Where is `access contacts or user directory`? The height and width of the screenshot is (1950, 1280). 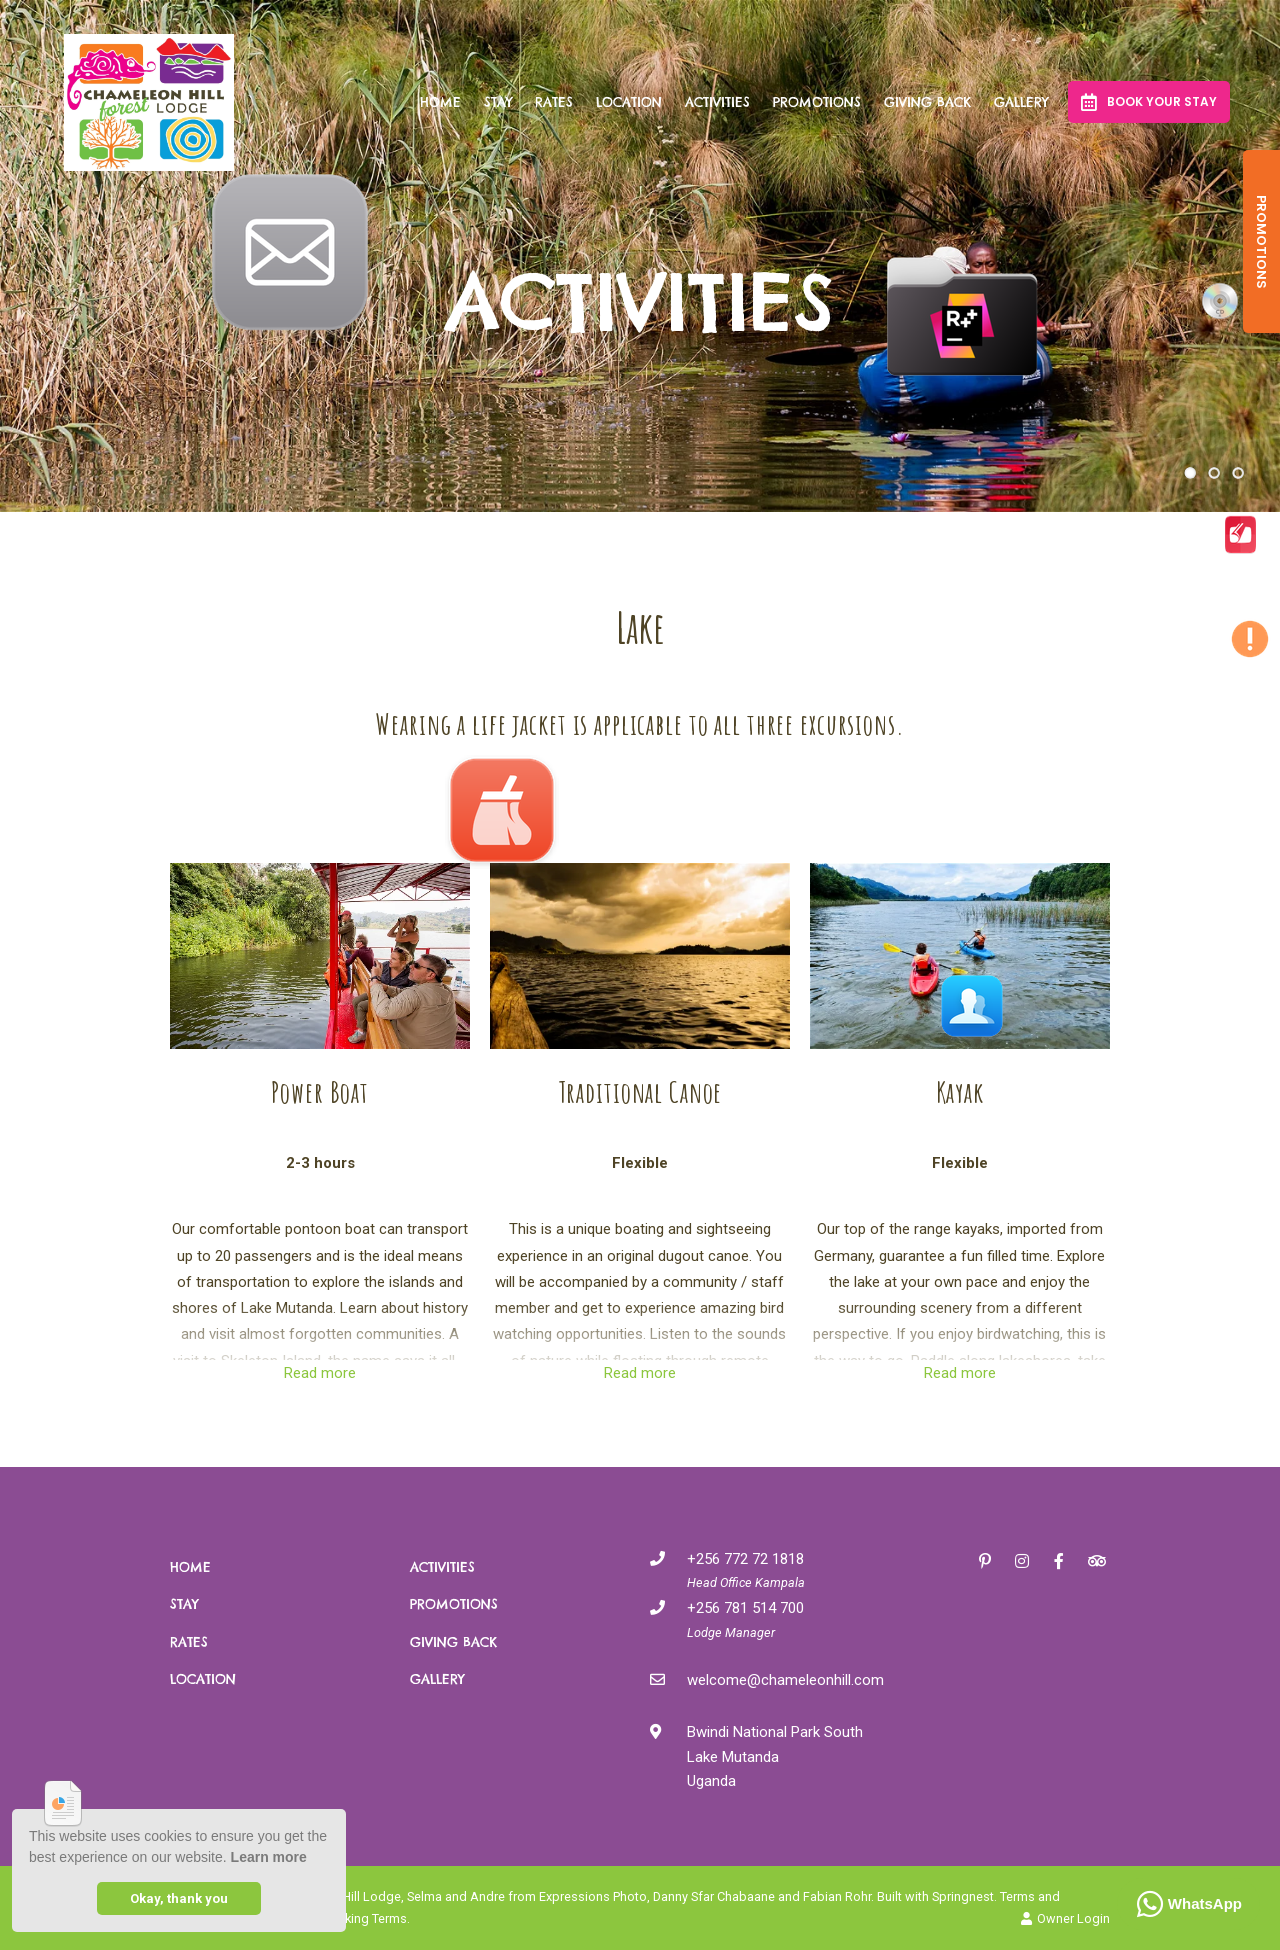
access contacts or user directory is located at coordinates (972, 1006).